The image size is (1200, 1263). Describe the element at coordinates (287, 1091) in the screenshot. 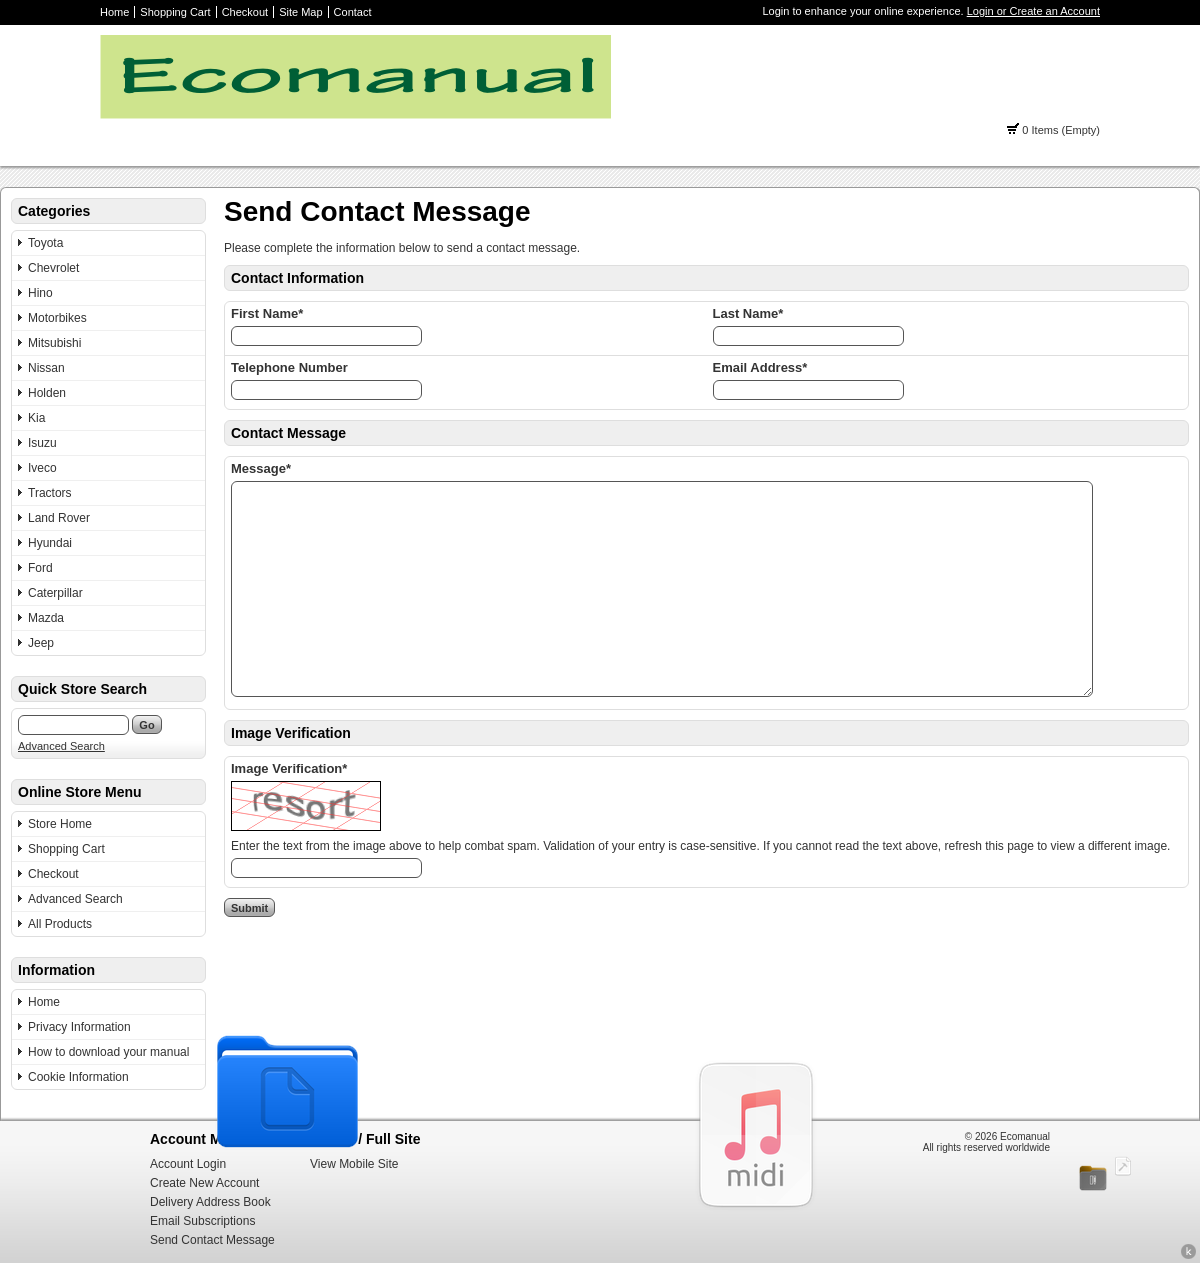

I see `open your documents folder` at that location.